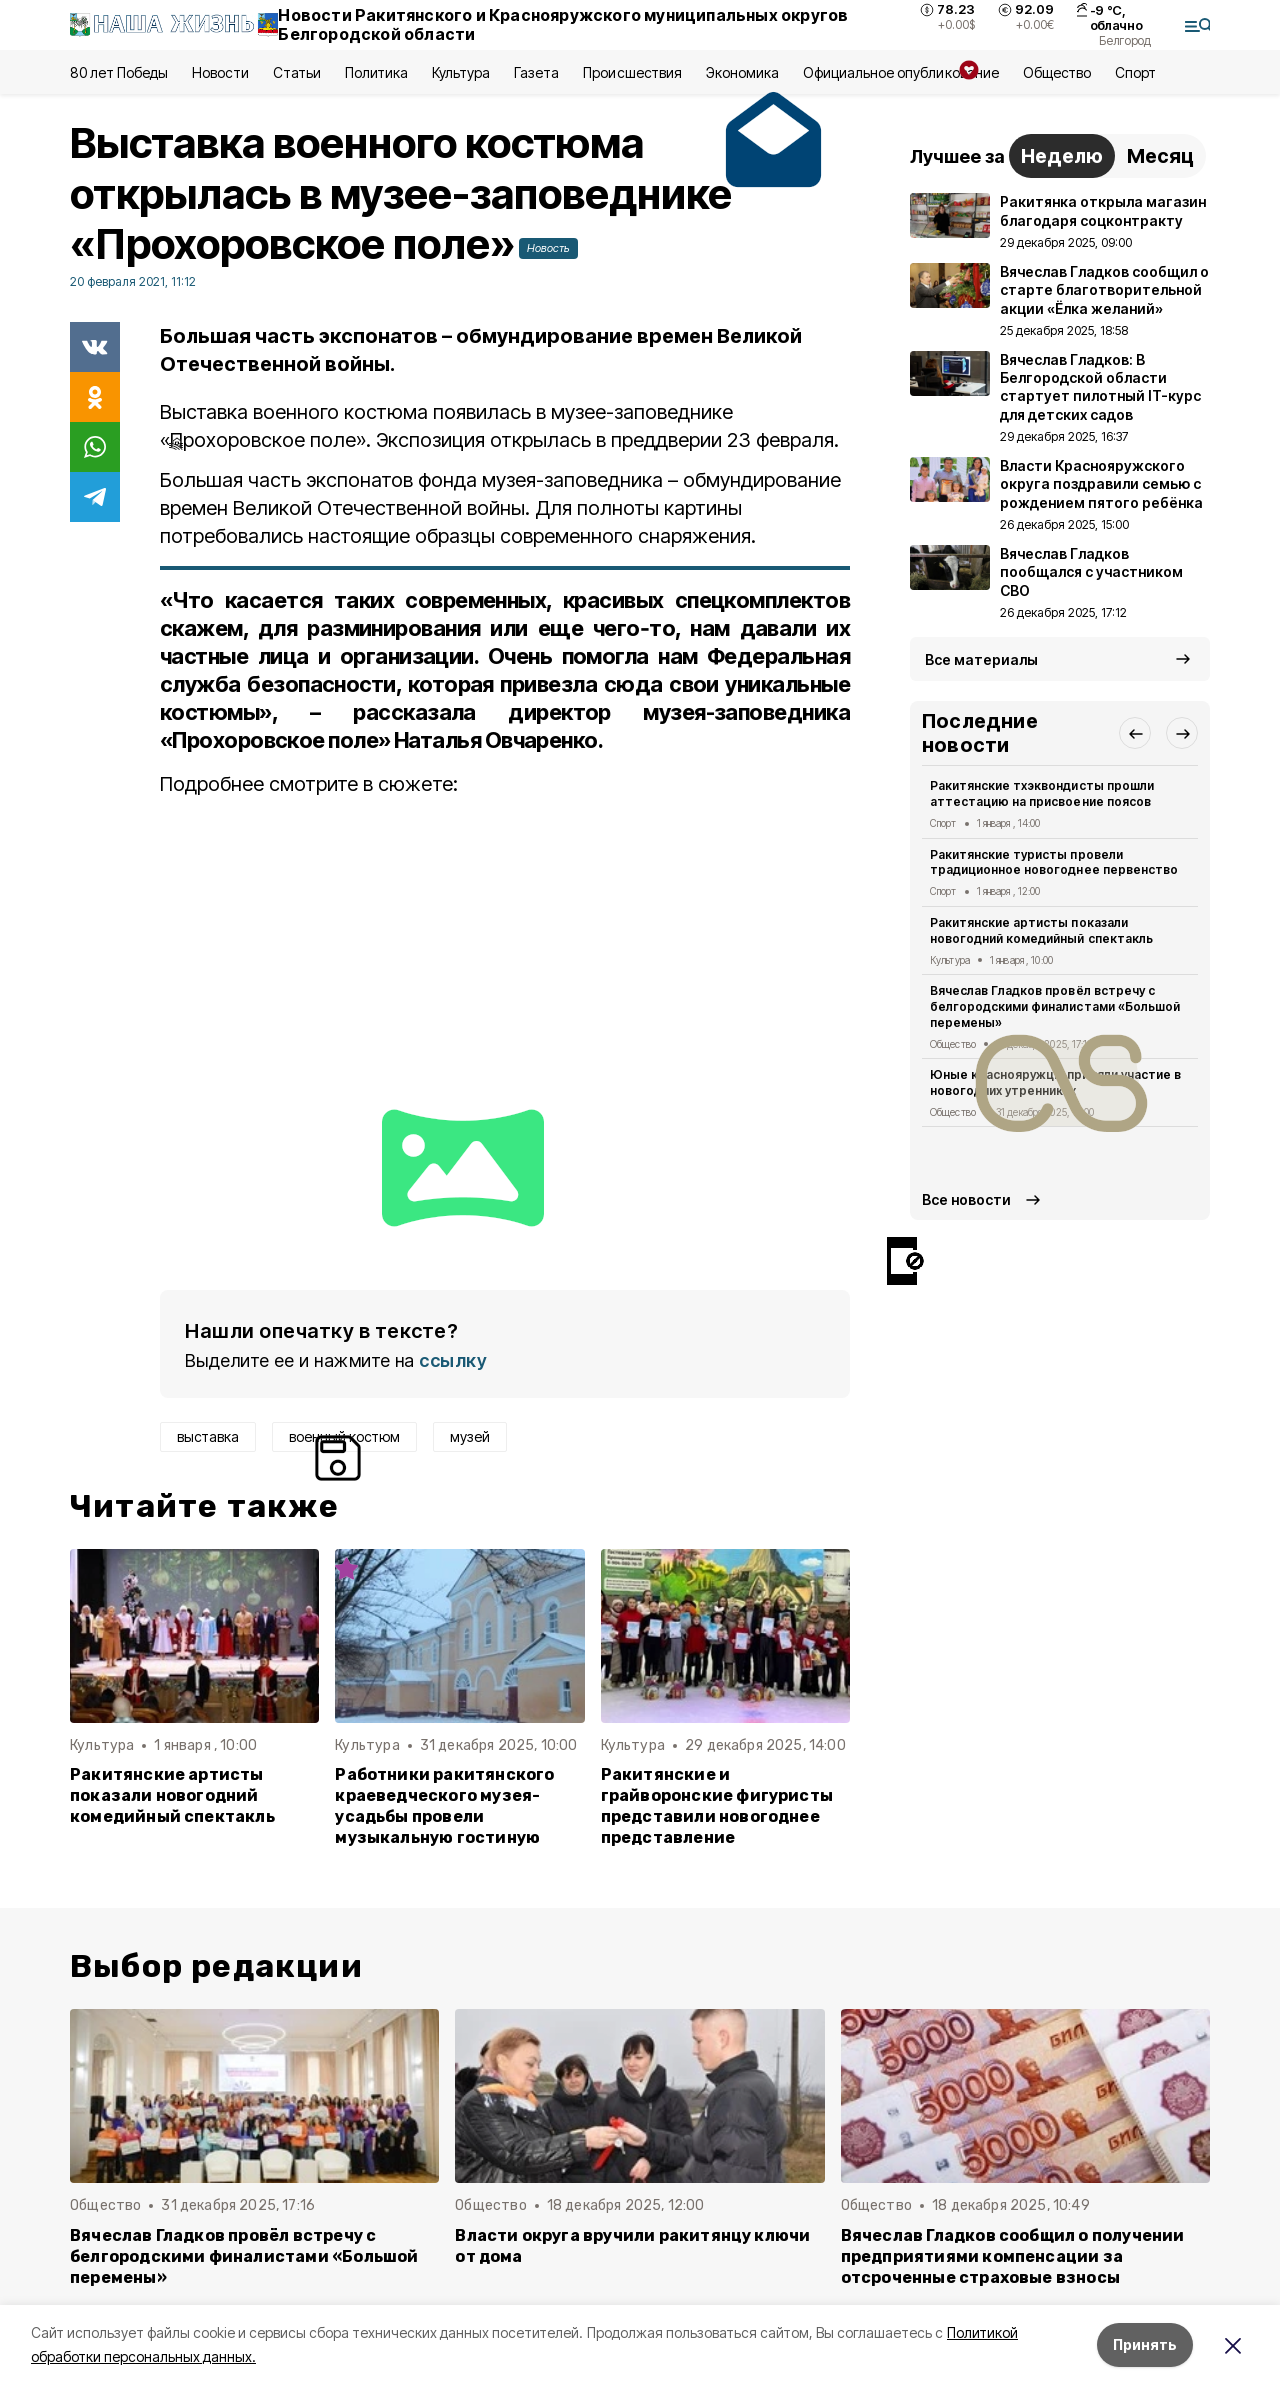 The width and height of the screenshot is (1280, 2385). What do you see at coordinates (176, 444) in the screenshot?
I see `access farm or agricultural features` at bounding box center [176, 444].